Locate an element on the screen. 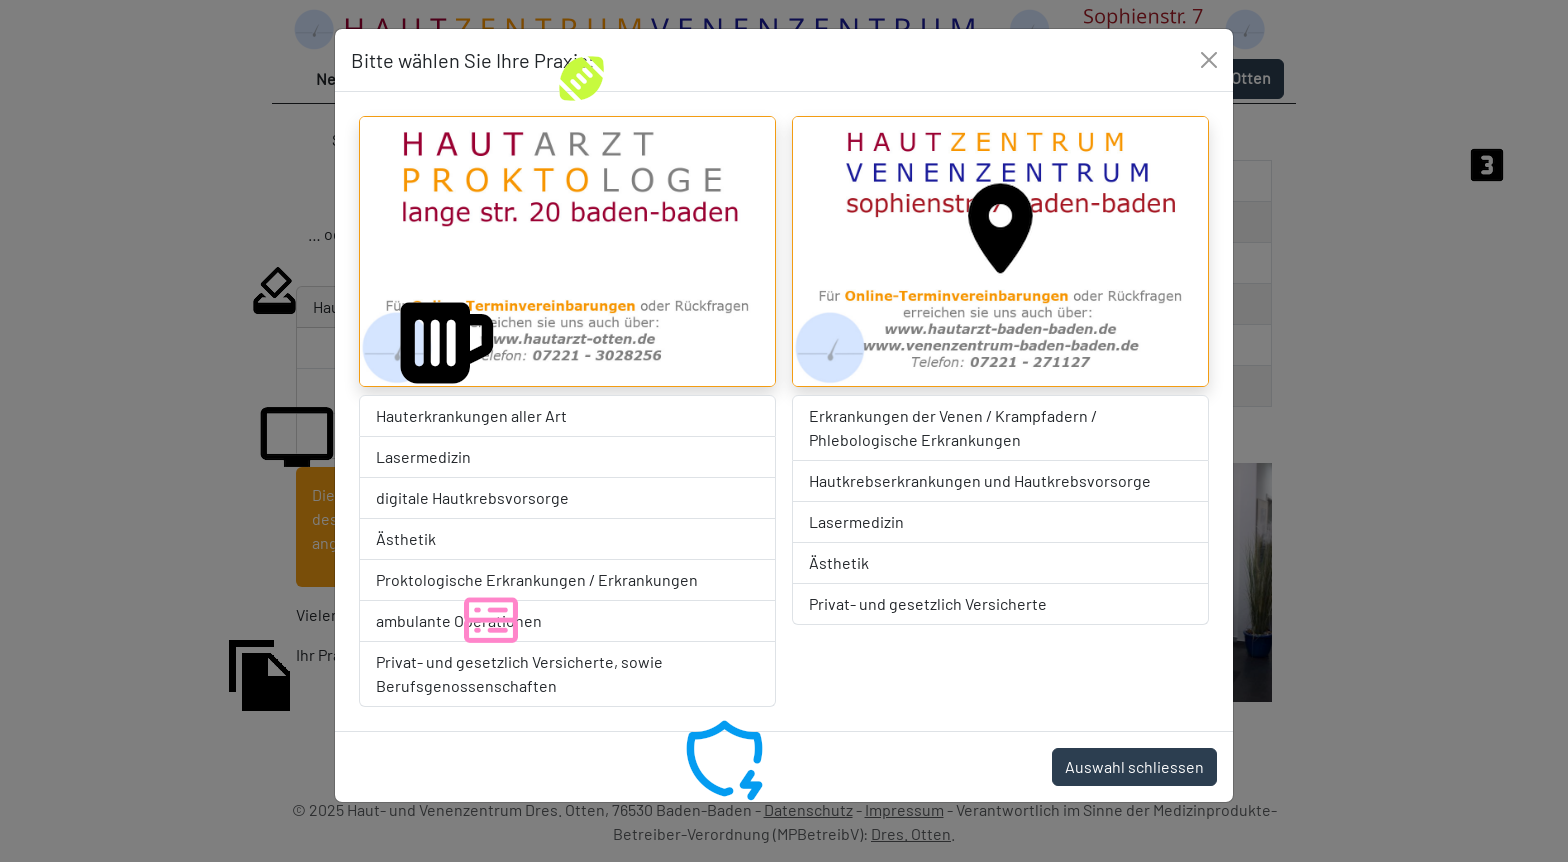 The height and width of the screenshot is (862, 1568). access server settings or configuration is located at coordinates (491, 621).